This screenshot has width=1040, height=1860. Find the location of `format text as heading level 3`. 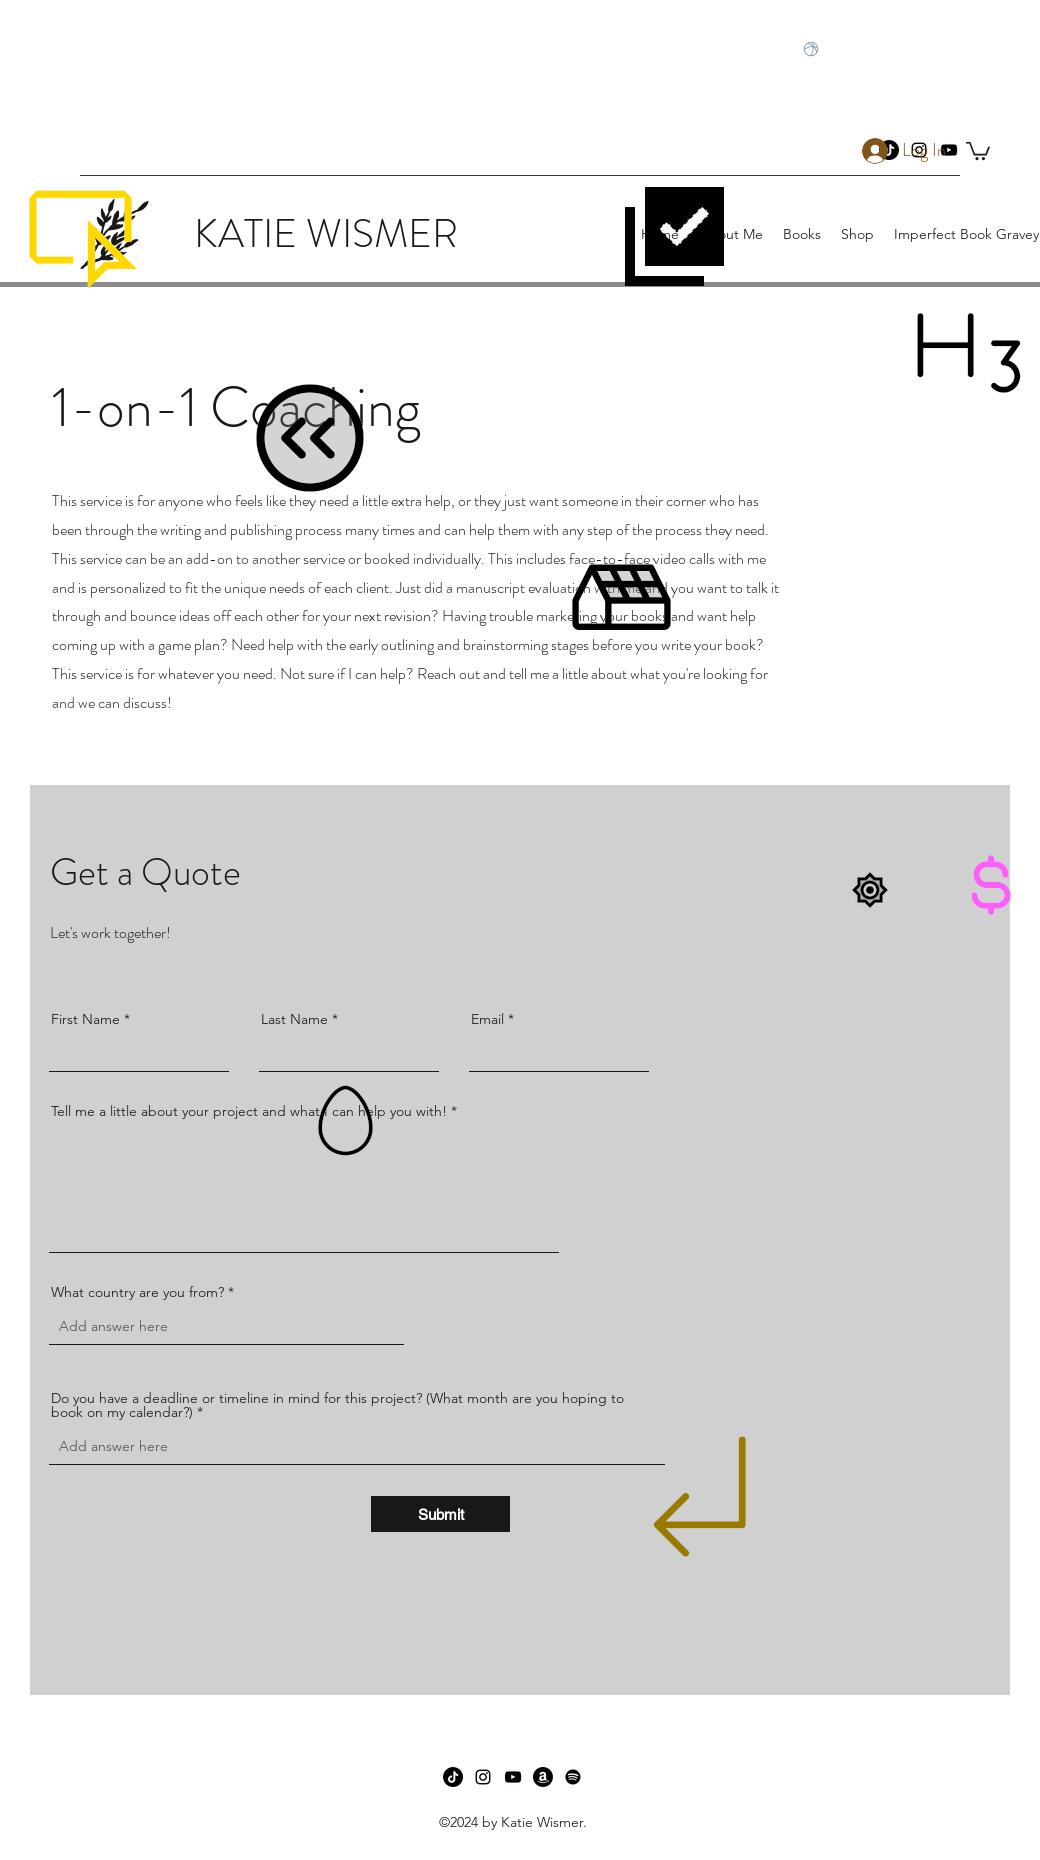

format text as heading level 3 is located at coordinates (963, 351).